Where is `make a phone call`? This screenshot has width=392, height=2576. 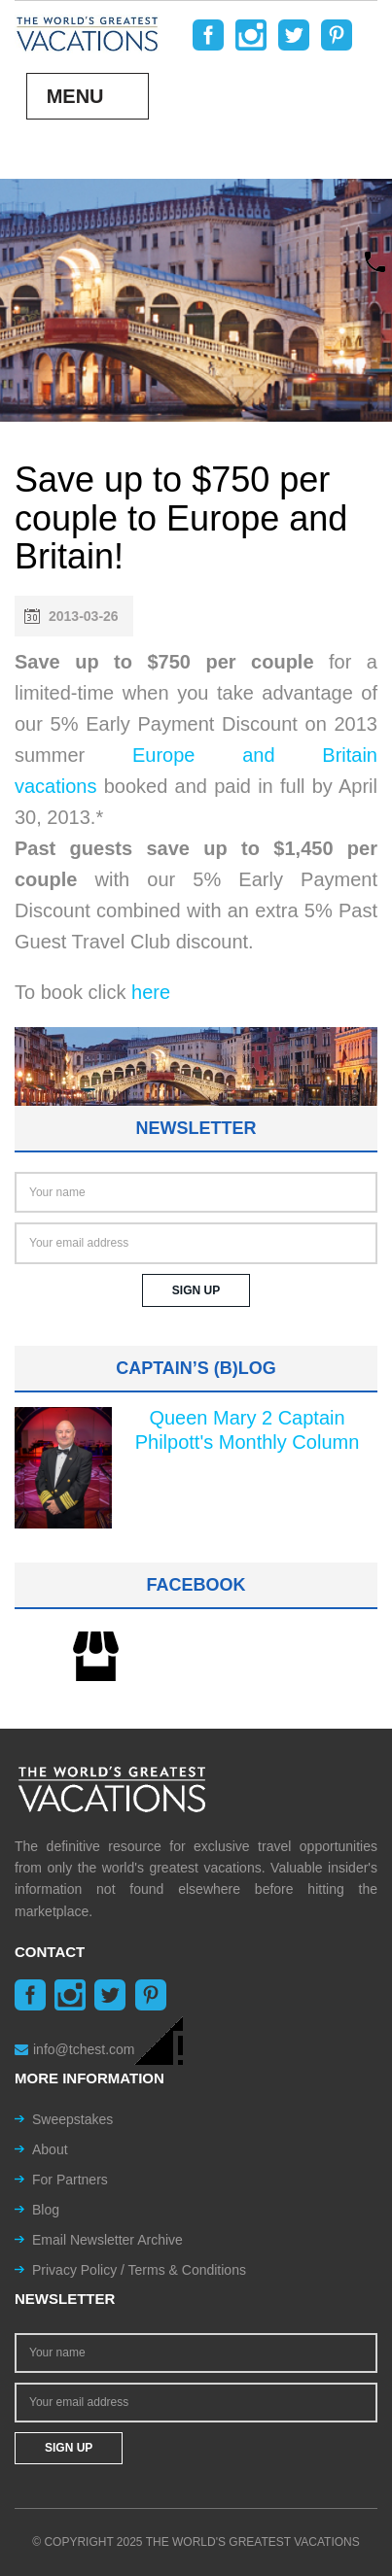 make a phone call is located at coordinates (374, 261).